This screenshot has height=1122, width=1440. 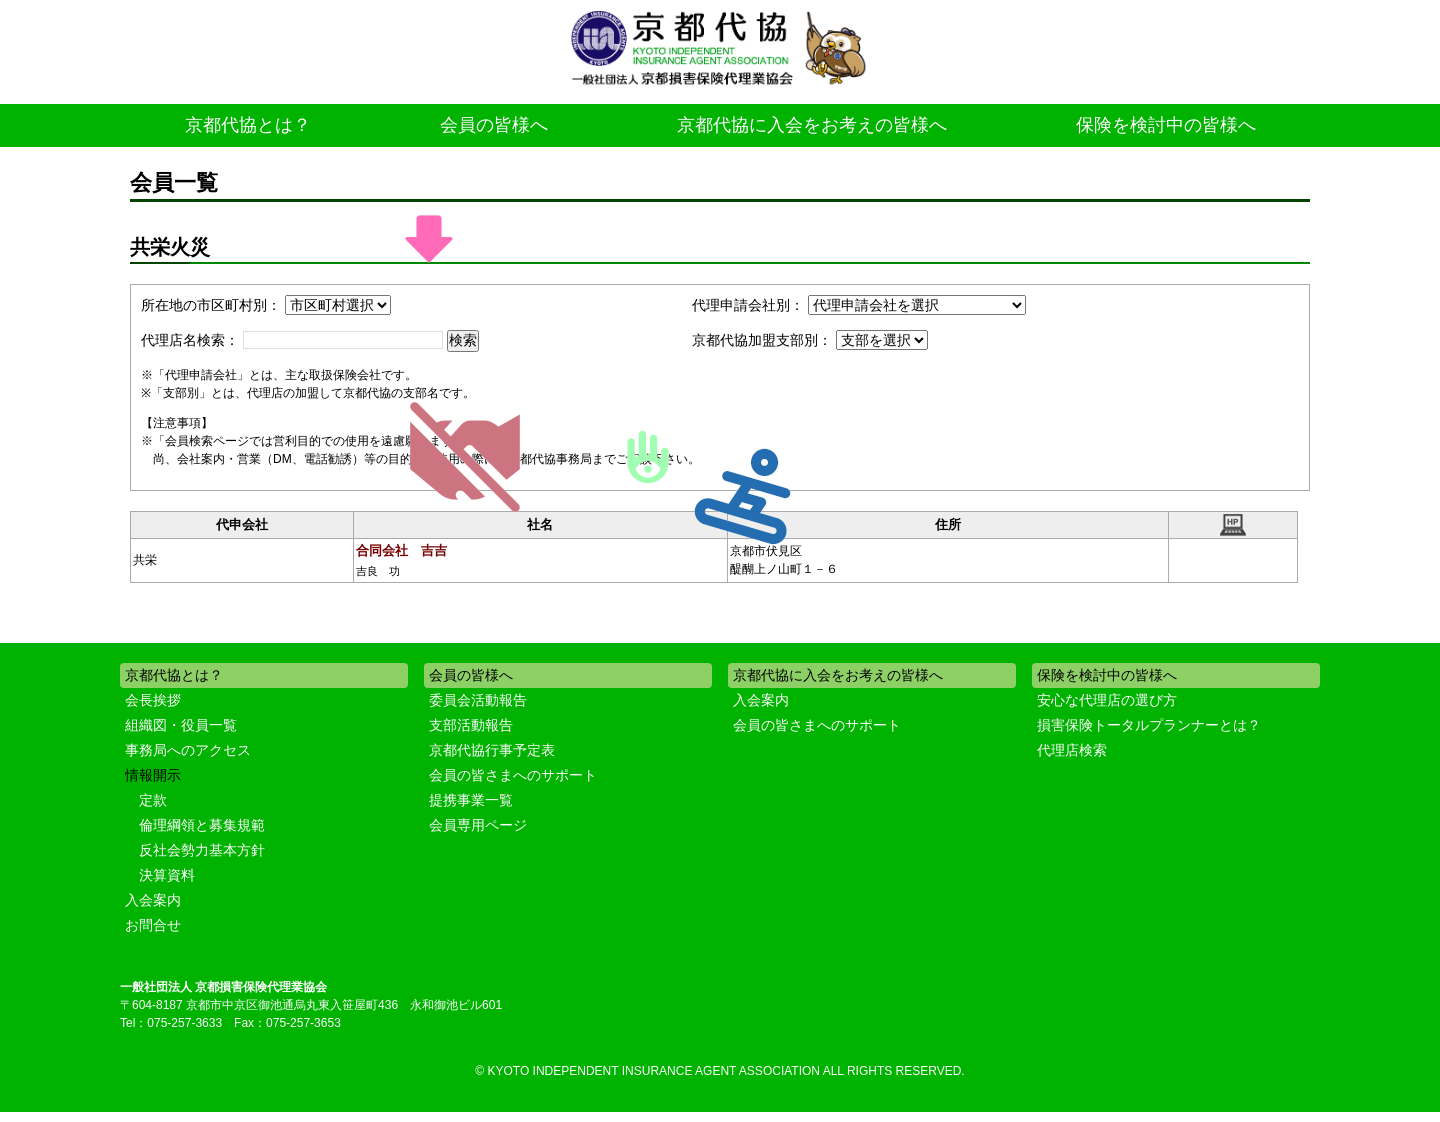 What do you see at coordinates (465, 457) in the screenshot?
I see `indicates a canceled or declined agreement` at bounding box center [465, 457].